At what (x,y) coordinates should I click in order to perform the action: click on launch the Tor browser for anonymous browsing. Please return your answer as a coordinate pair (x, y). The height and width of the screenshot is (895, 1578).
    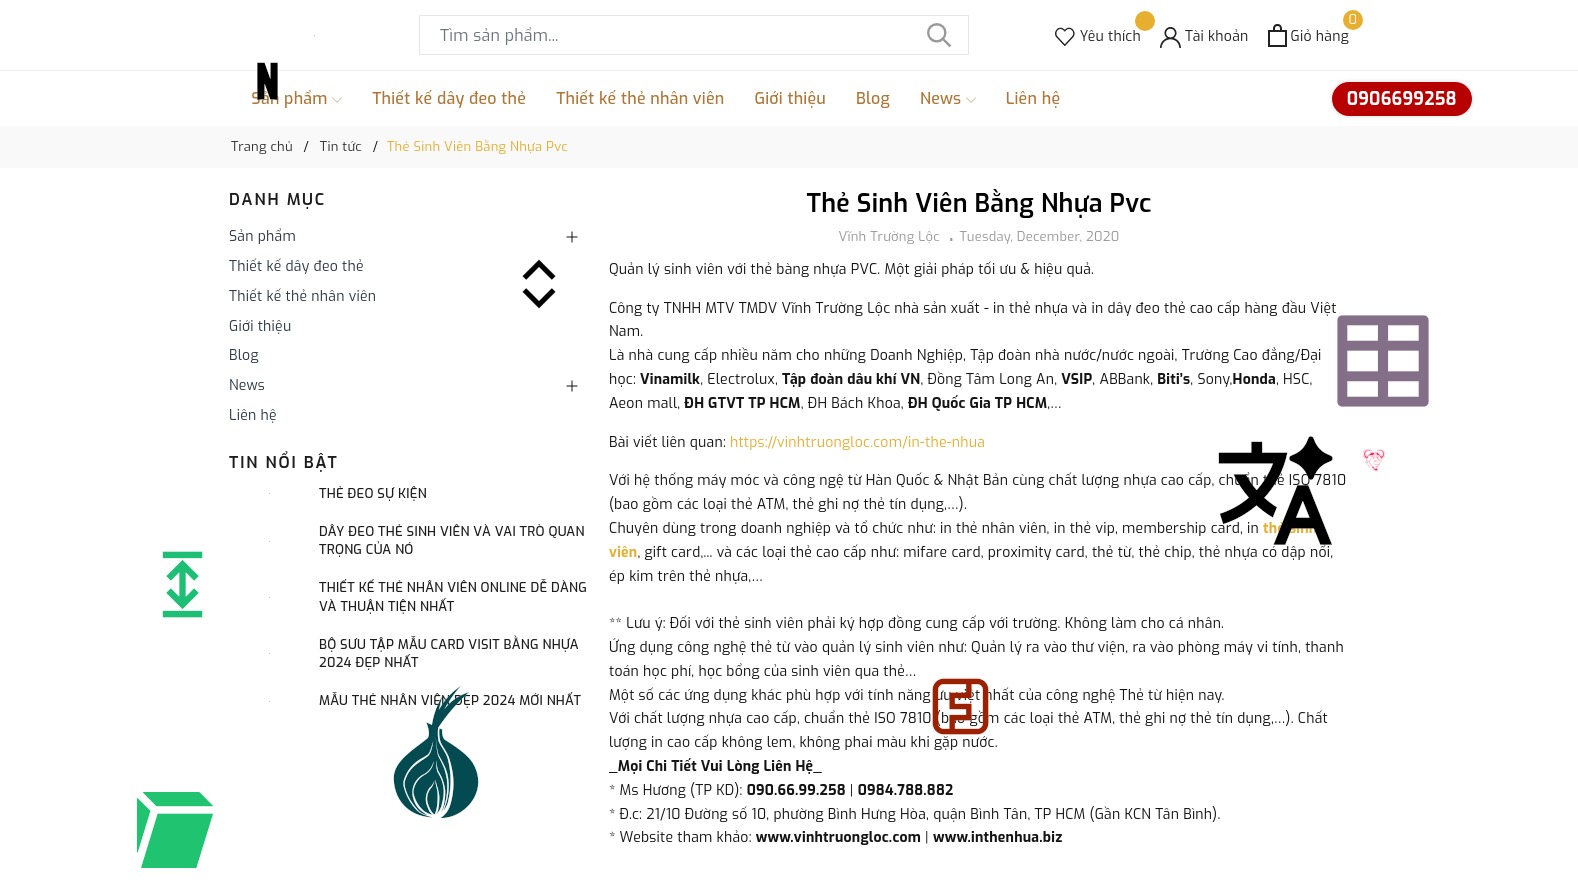
    Looking at the image, I should click on (436, 752).